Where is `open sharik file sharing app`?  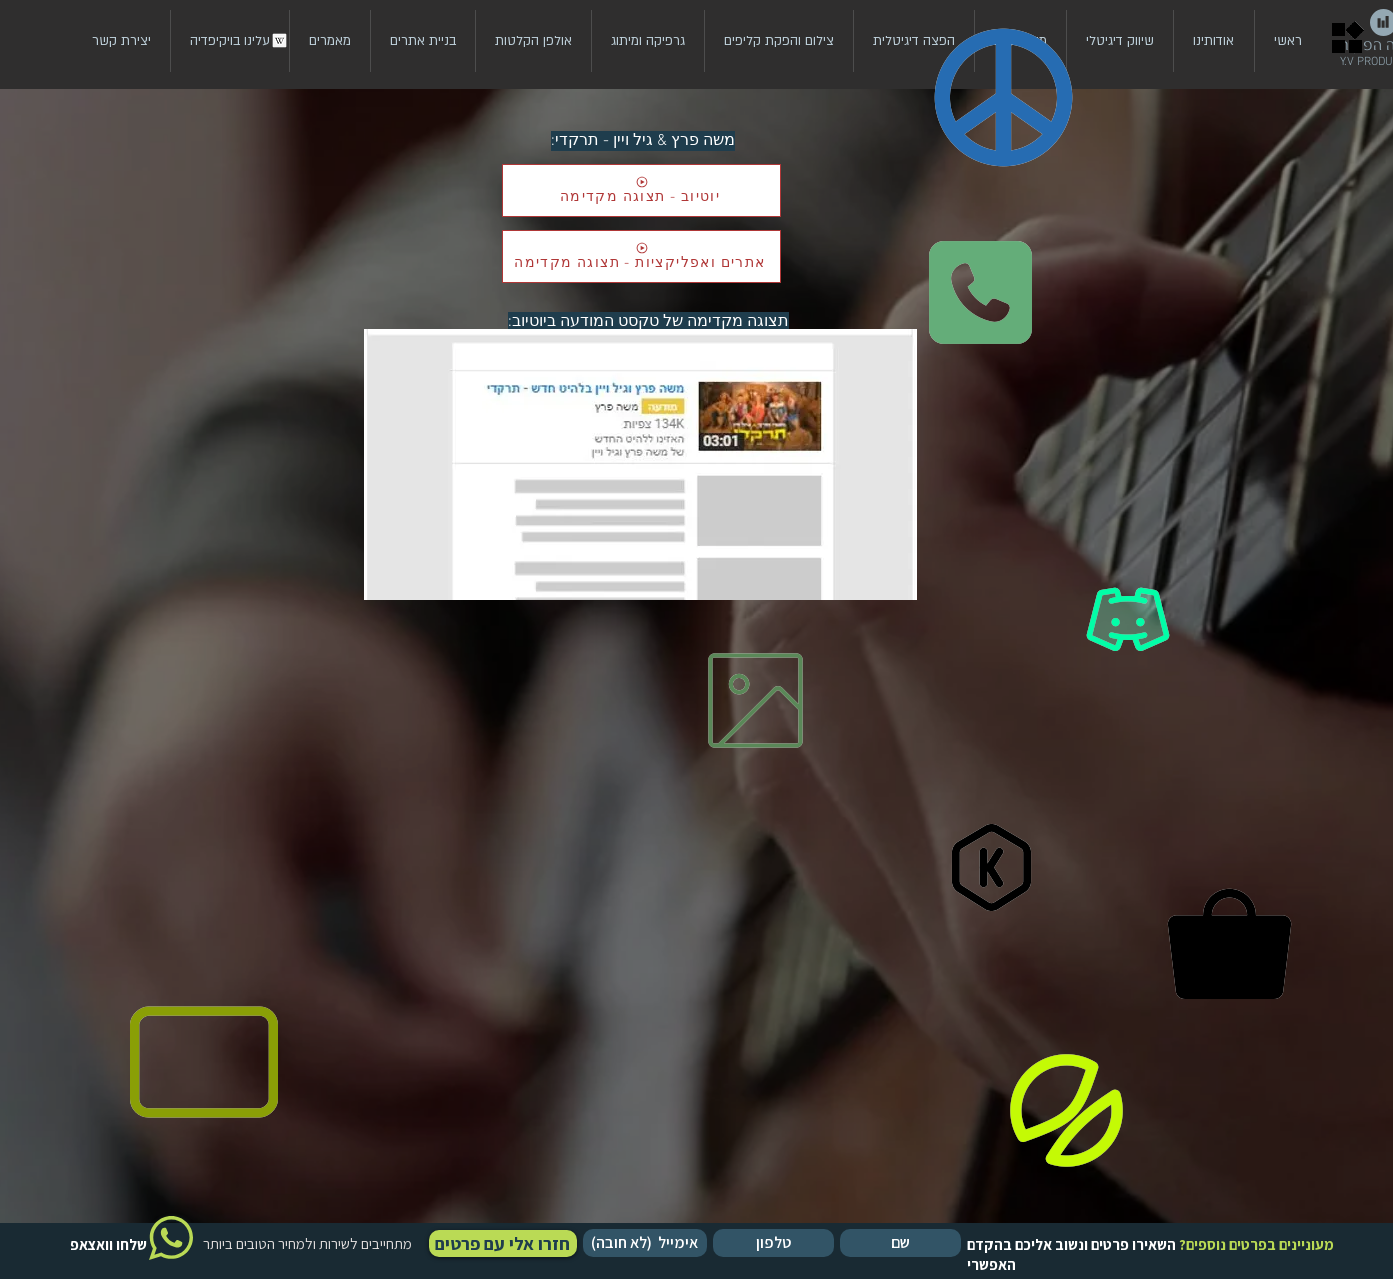 open sharik file sharing app is located at coordinates (1066, 1110).